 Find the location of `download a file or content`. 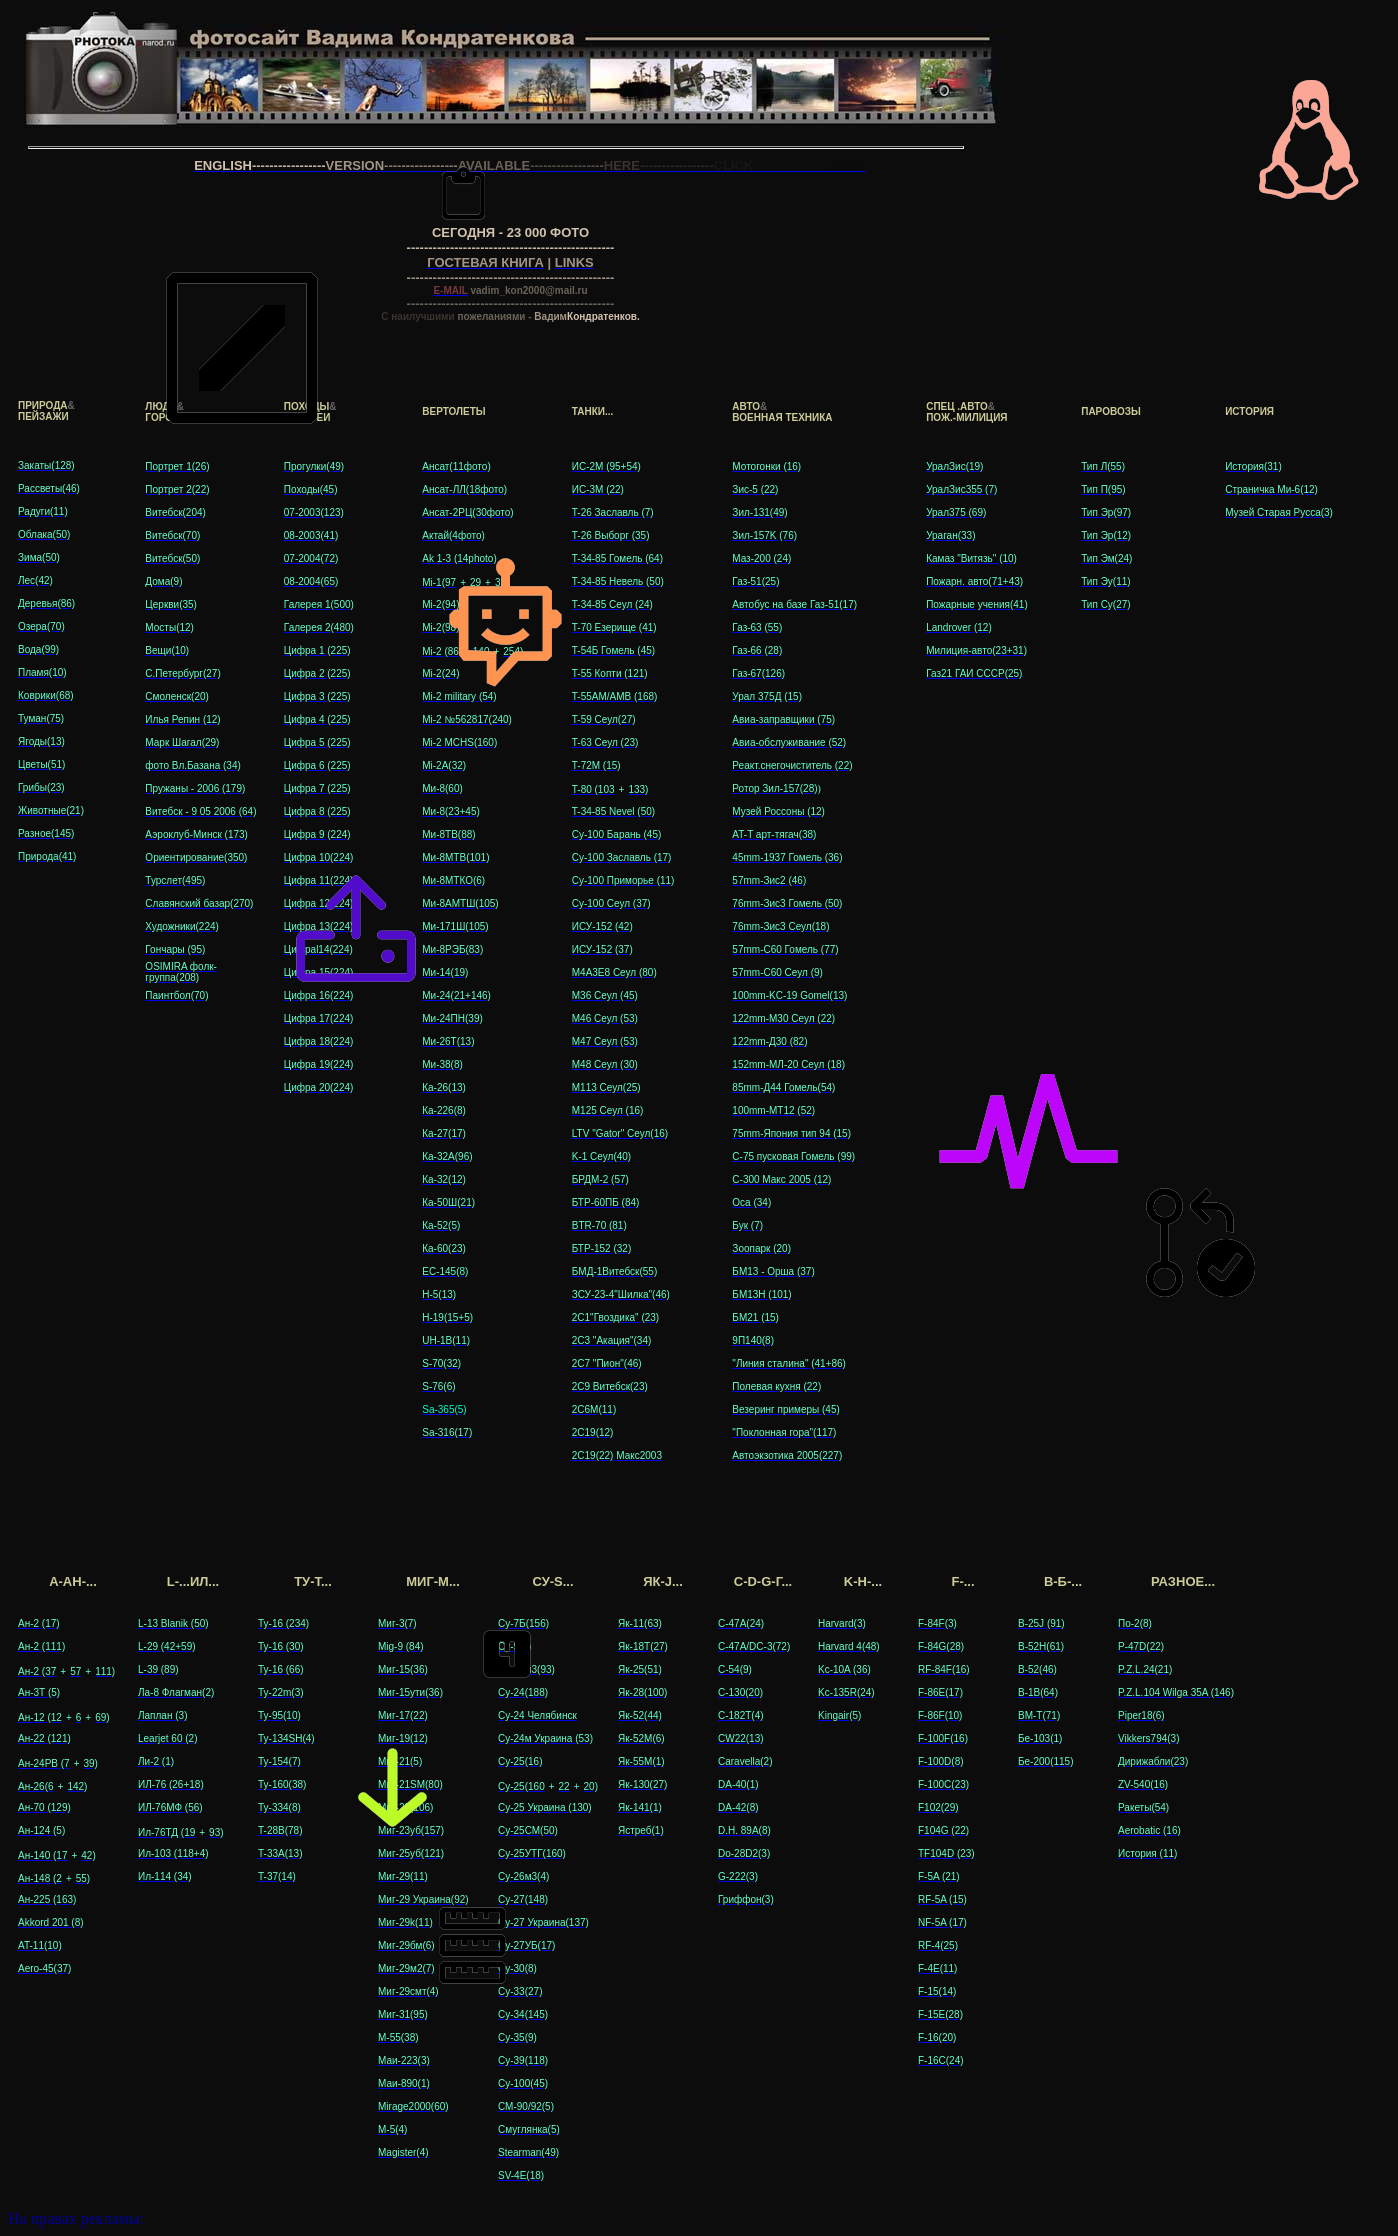

download a file or content is located at coordinates (392, 1787).